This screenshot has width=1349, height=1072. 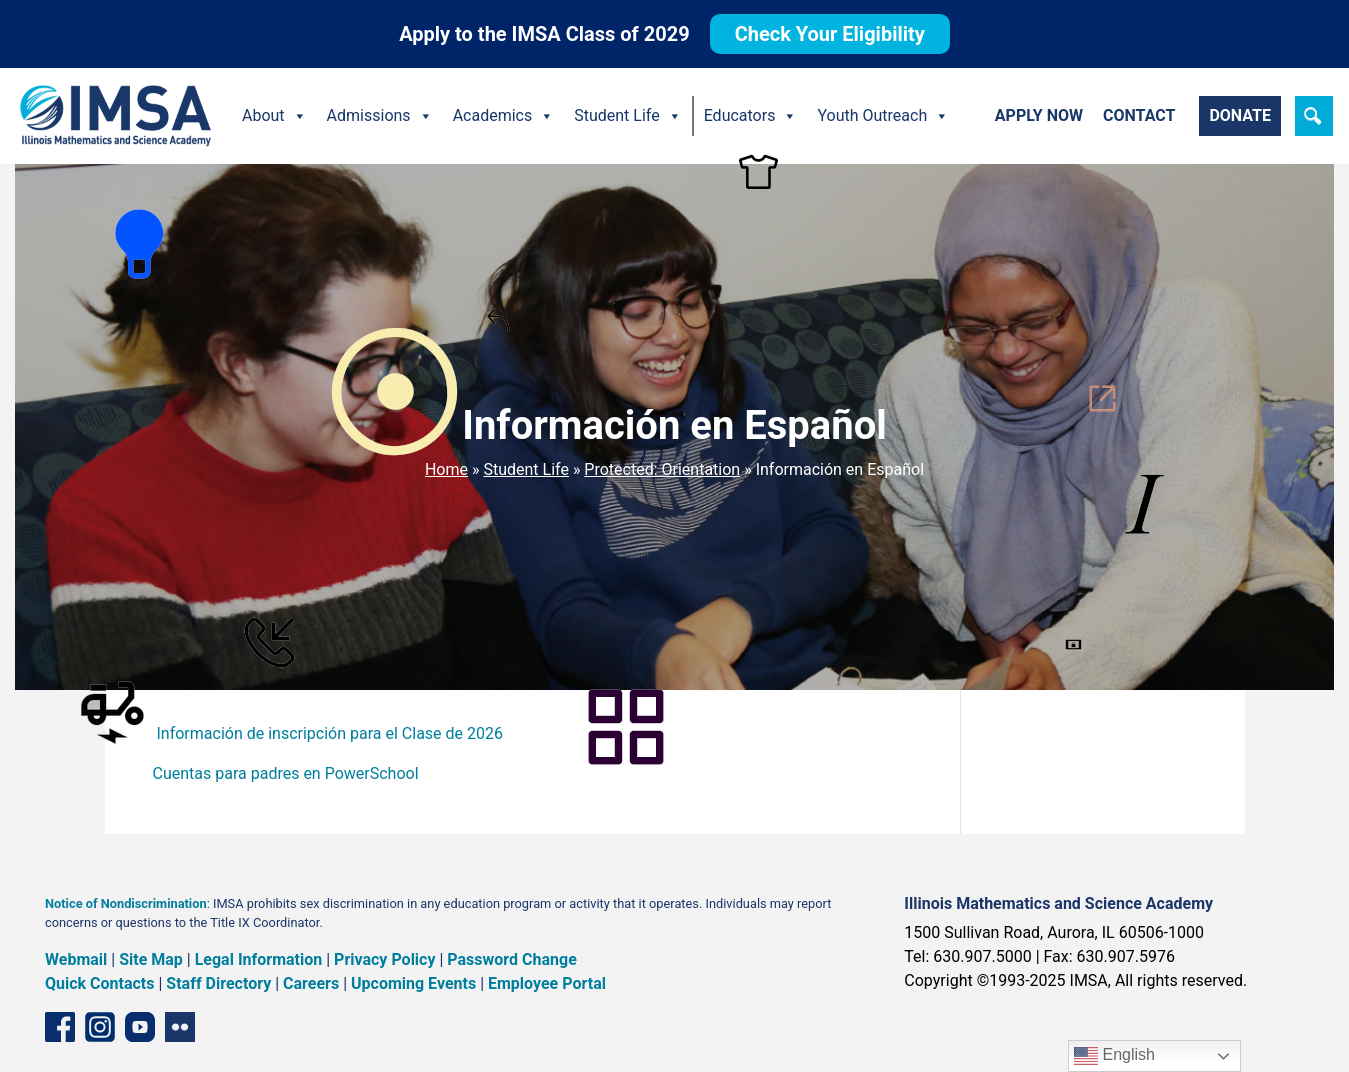 I want to click on reply to a message or comment, so click(x=498, y=319).